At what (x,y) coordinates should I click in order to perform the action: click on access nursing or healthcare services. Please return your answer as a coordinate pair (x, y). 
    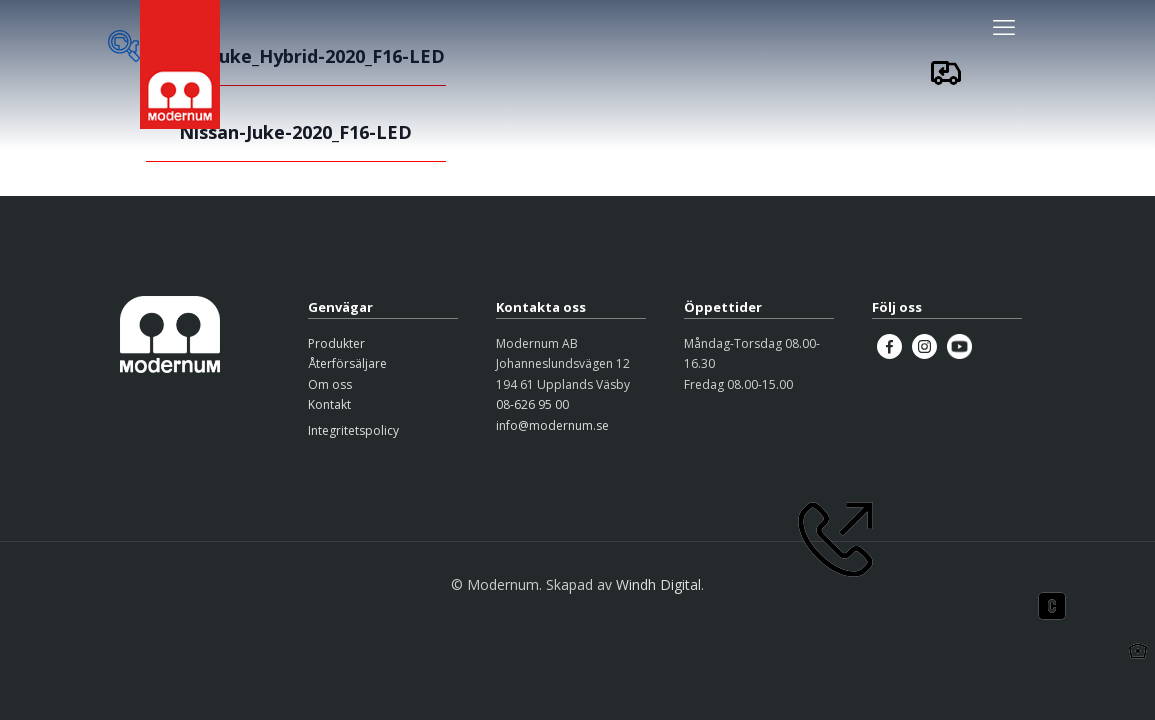
    Looking at the image, I should click on (1138, 651).